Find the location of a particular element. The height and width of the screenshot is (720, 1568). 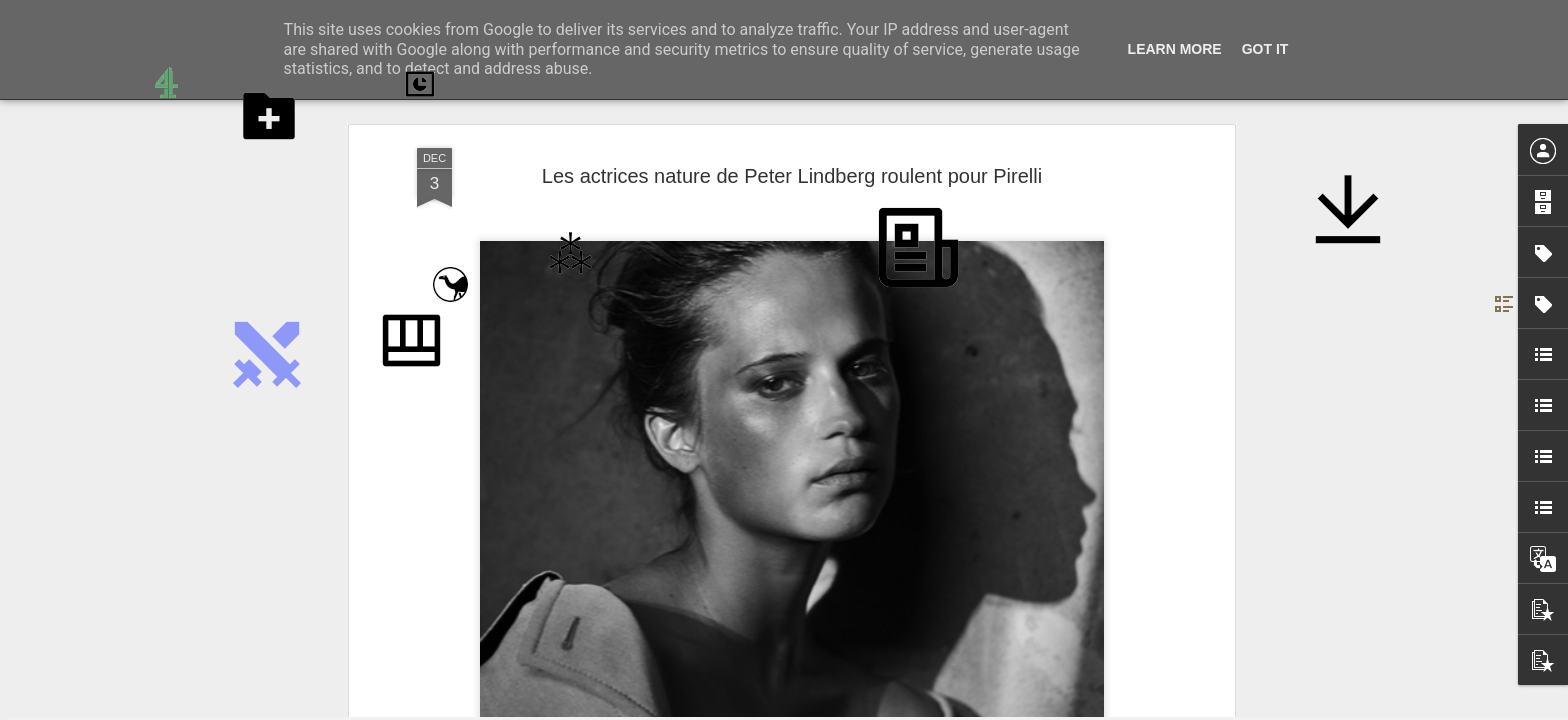

connect to the fediverse is located at coordinates (570, 253).